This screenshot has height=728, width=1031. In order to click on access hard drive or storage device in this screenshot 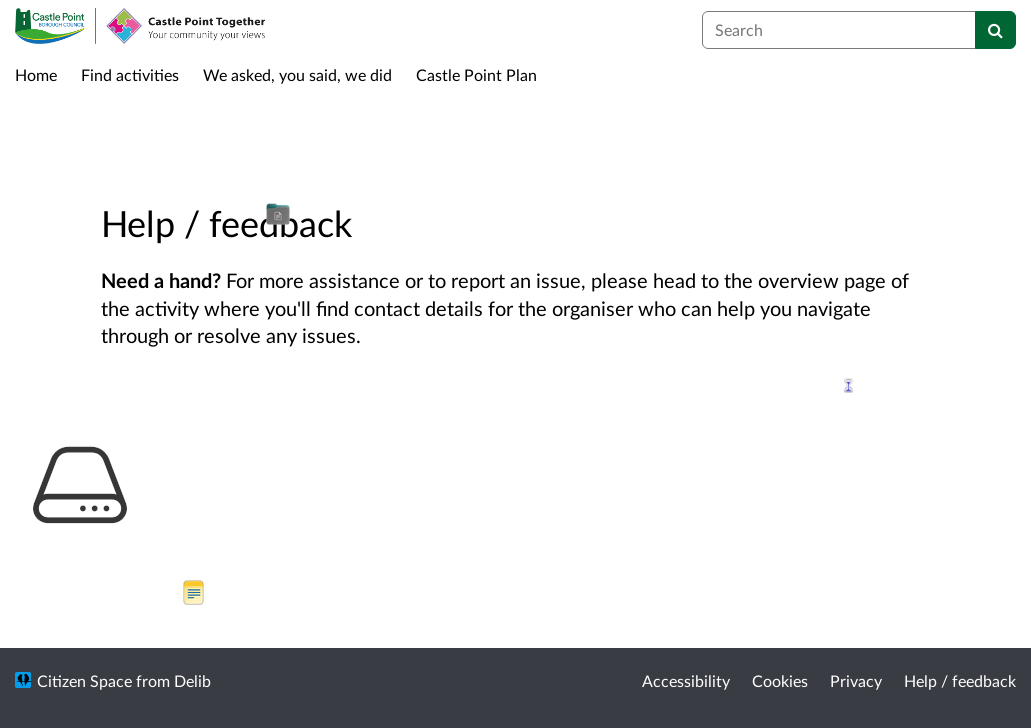, I will do `click(80, 482)`.